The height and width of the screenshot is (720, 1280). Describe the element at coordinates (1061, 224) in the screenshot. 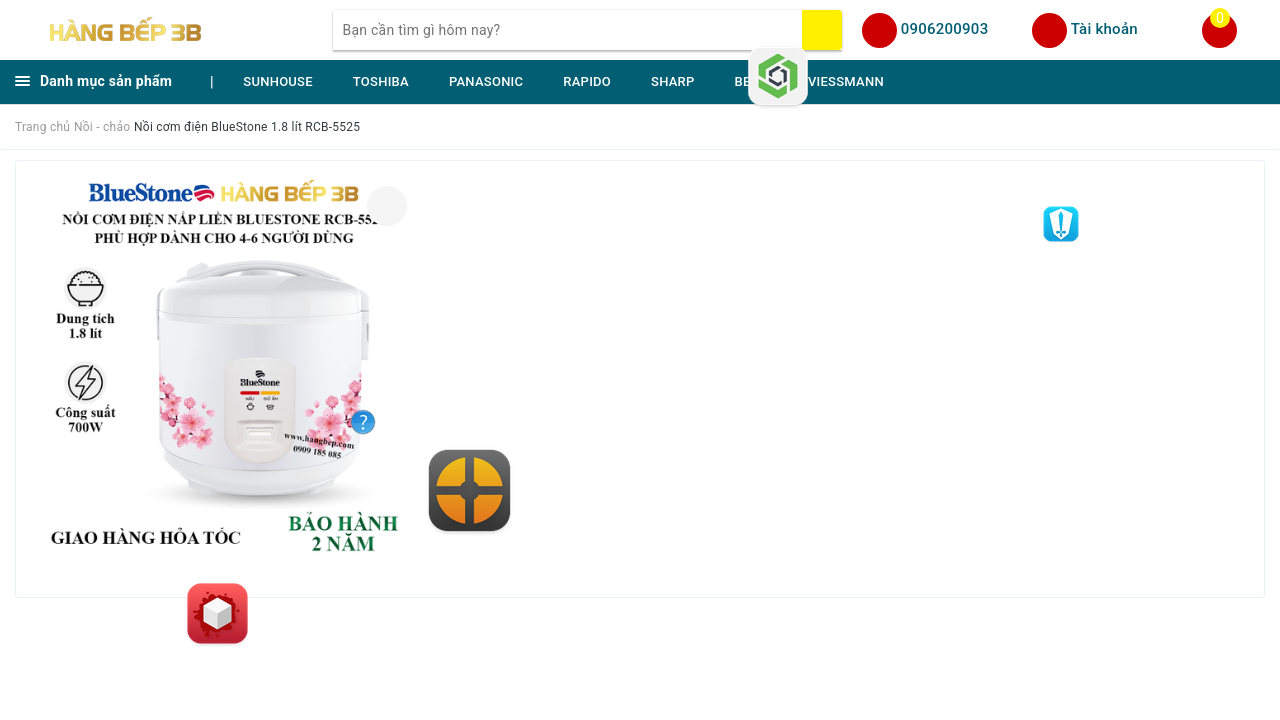

I see `open heroic games launcher` at that location.